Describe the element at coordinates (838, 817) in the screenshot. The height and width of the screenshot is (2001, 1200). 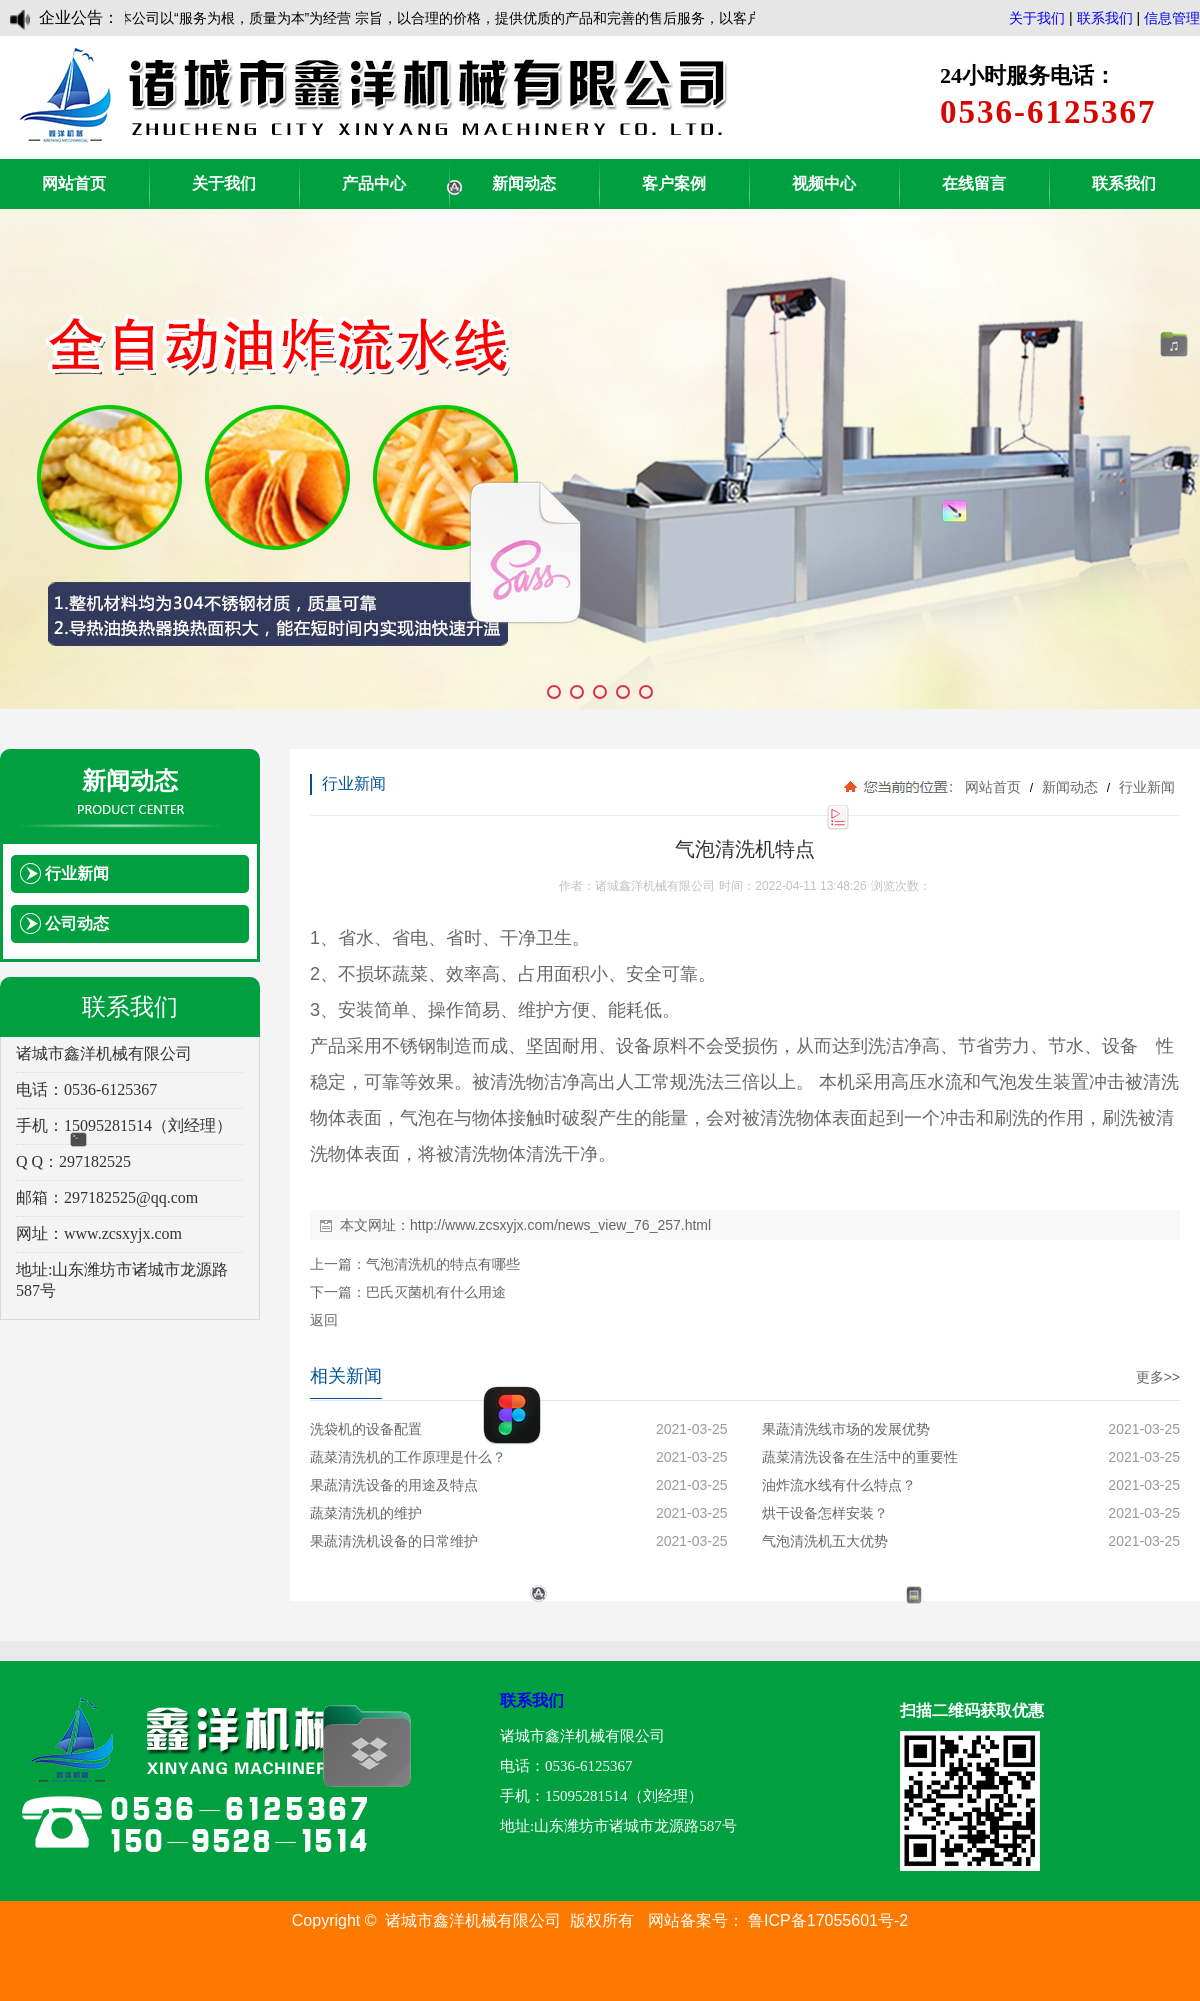
I see `open a playlist file` at that location.